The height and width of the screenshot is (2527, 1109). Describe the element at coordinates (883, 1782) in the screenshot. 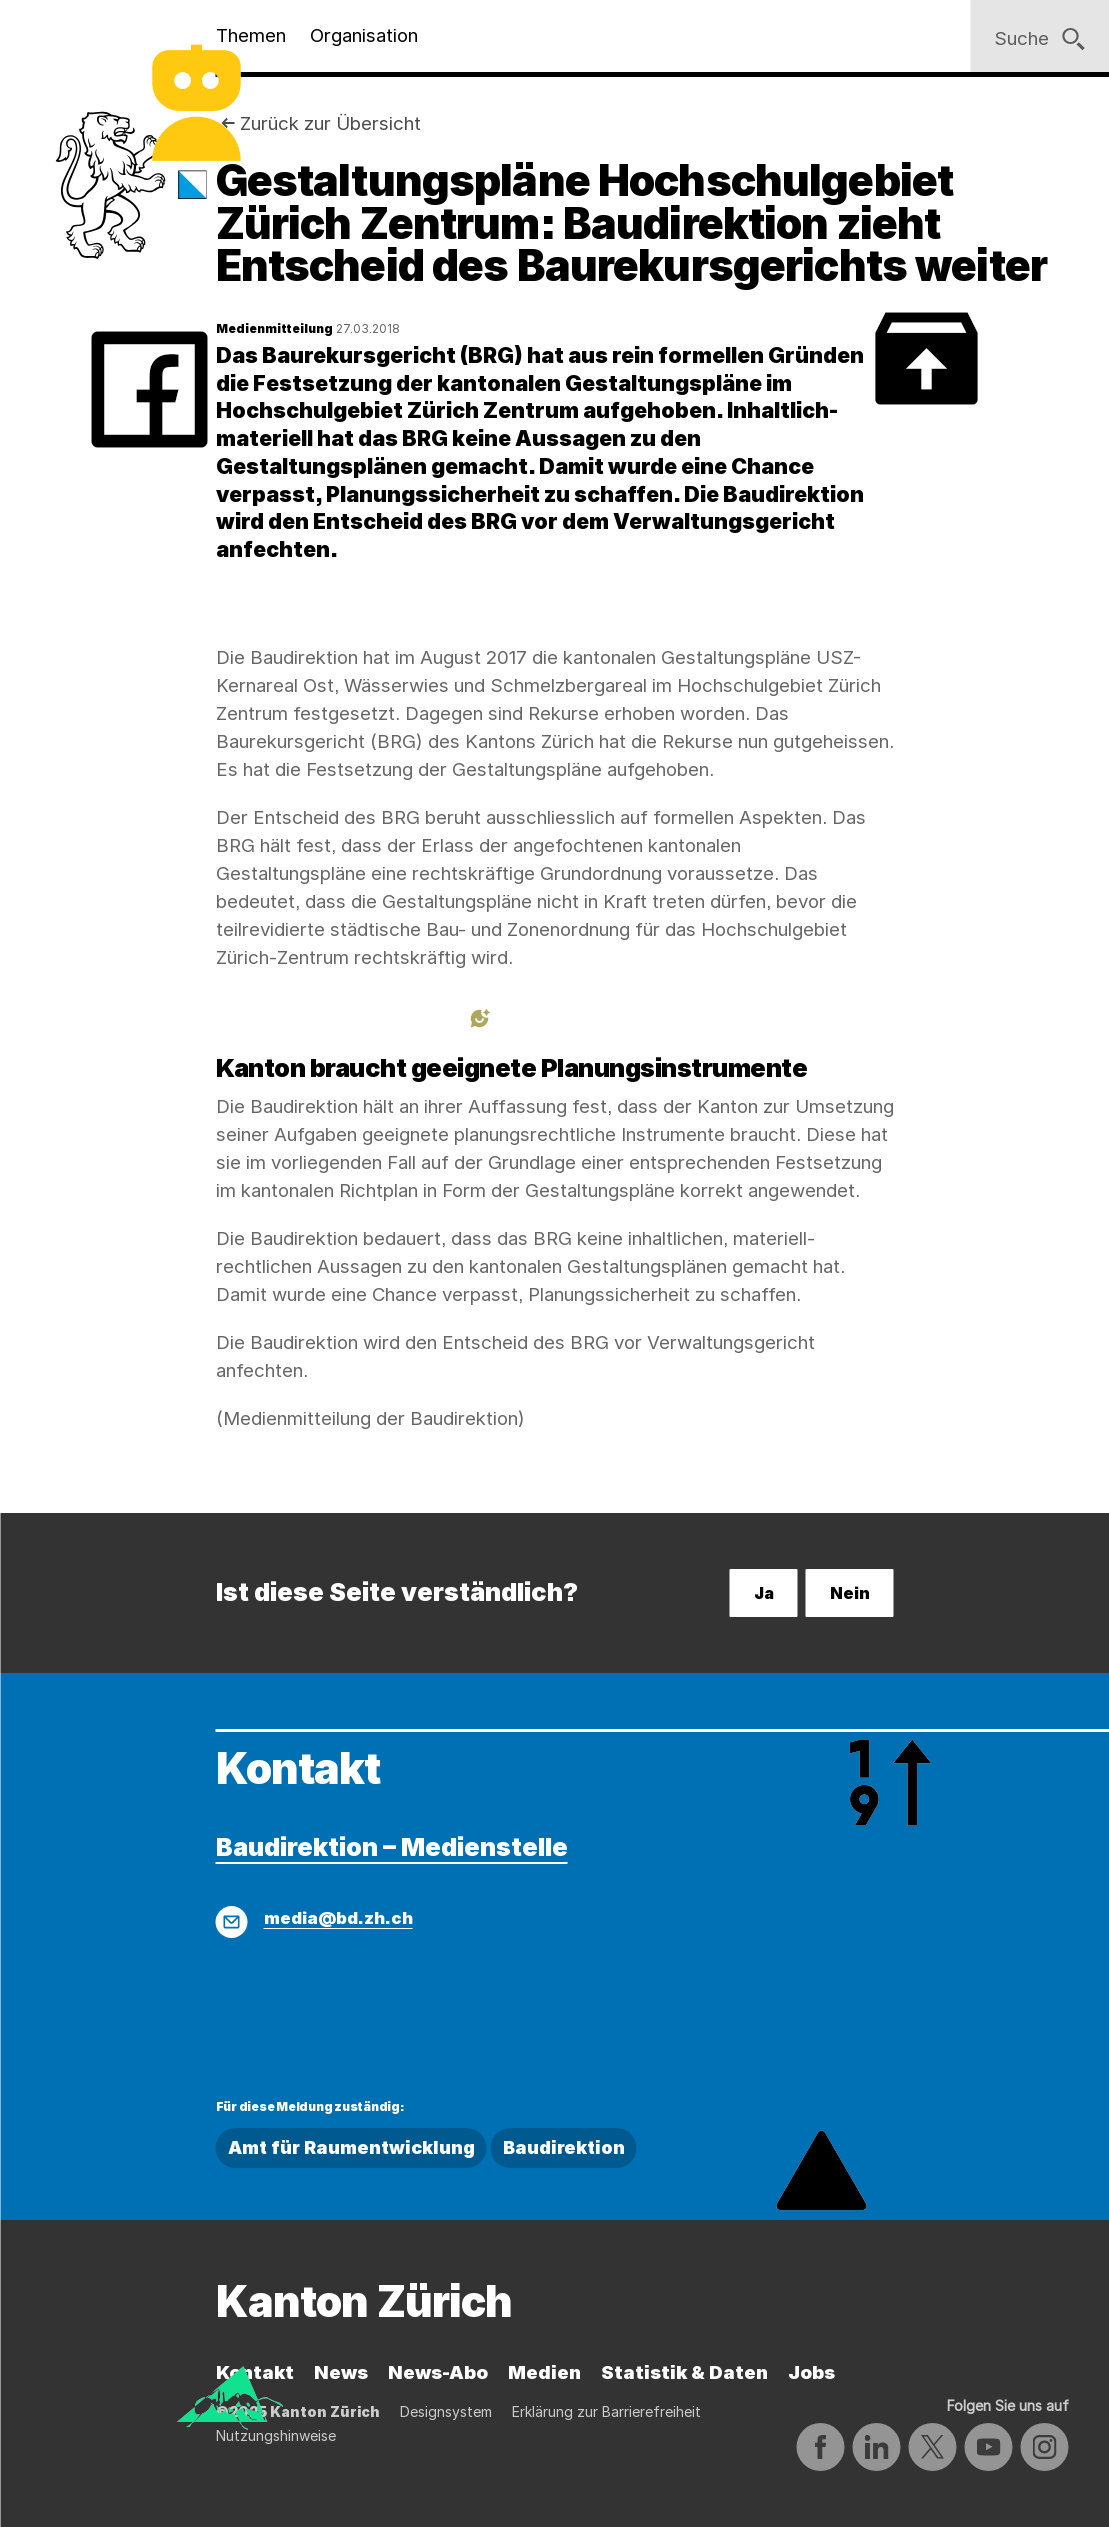

I see `sort numbers in descending order` at that location.